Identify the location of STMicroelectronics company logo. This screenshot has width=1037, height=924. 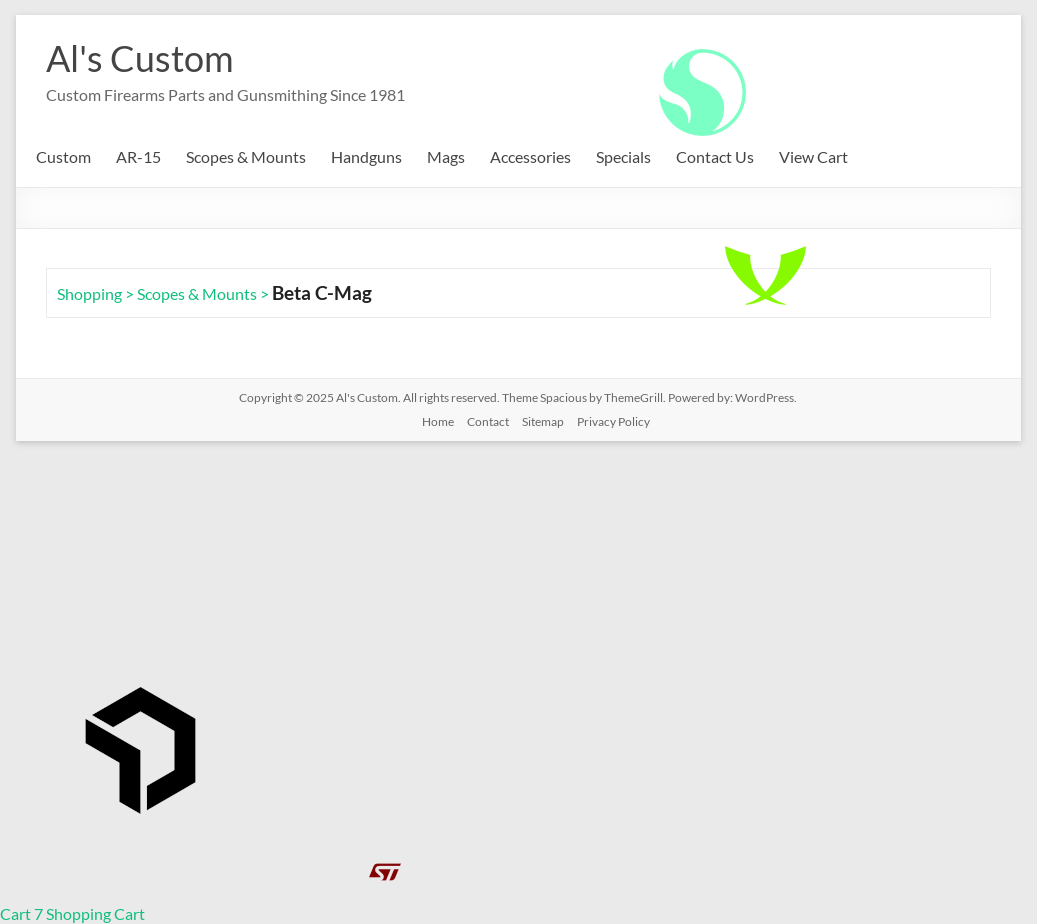
(385, 872).